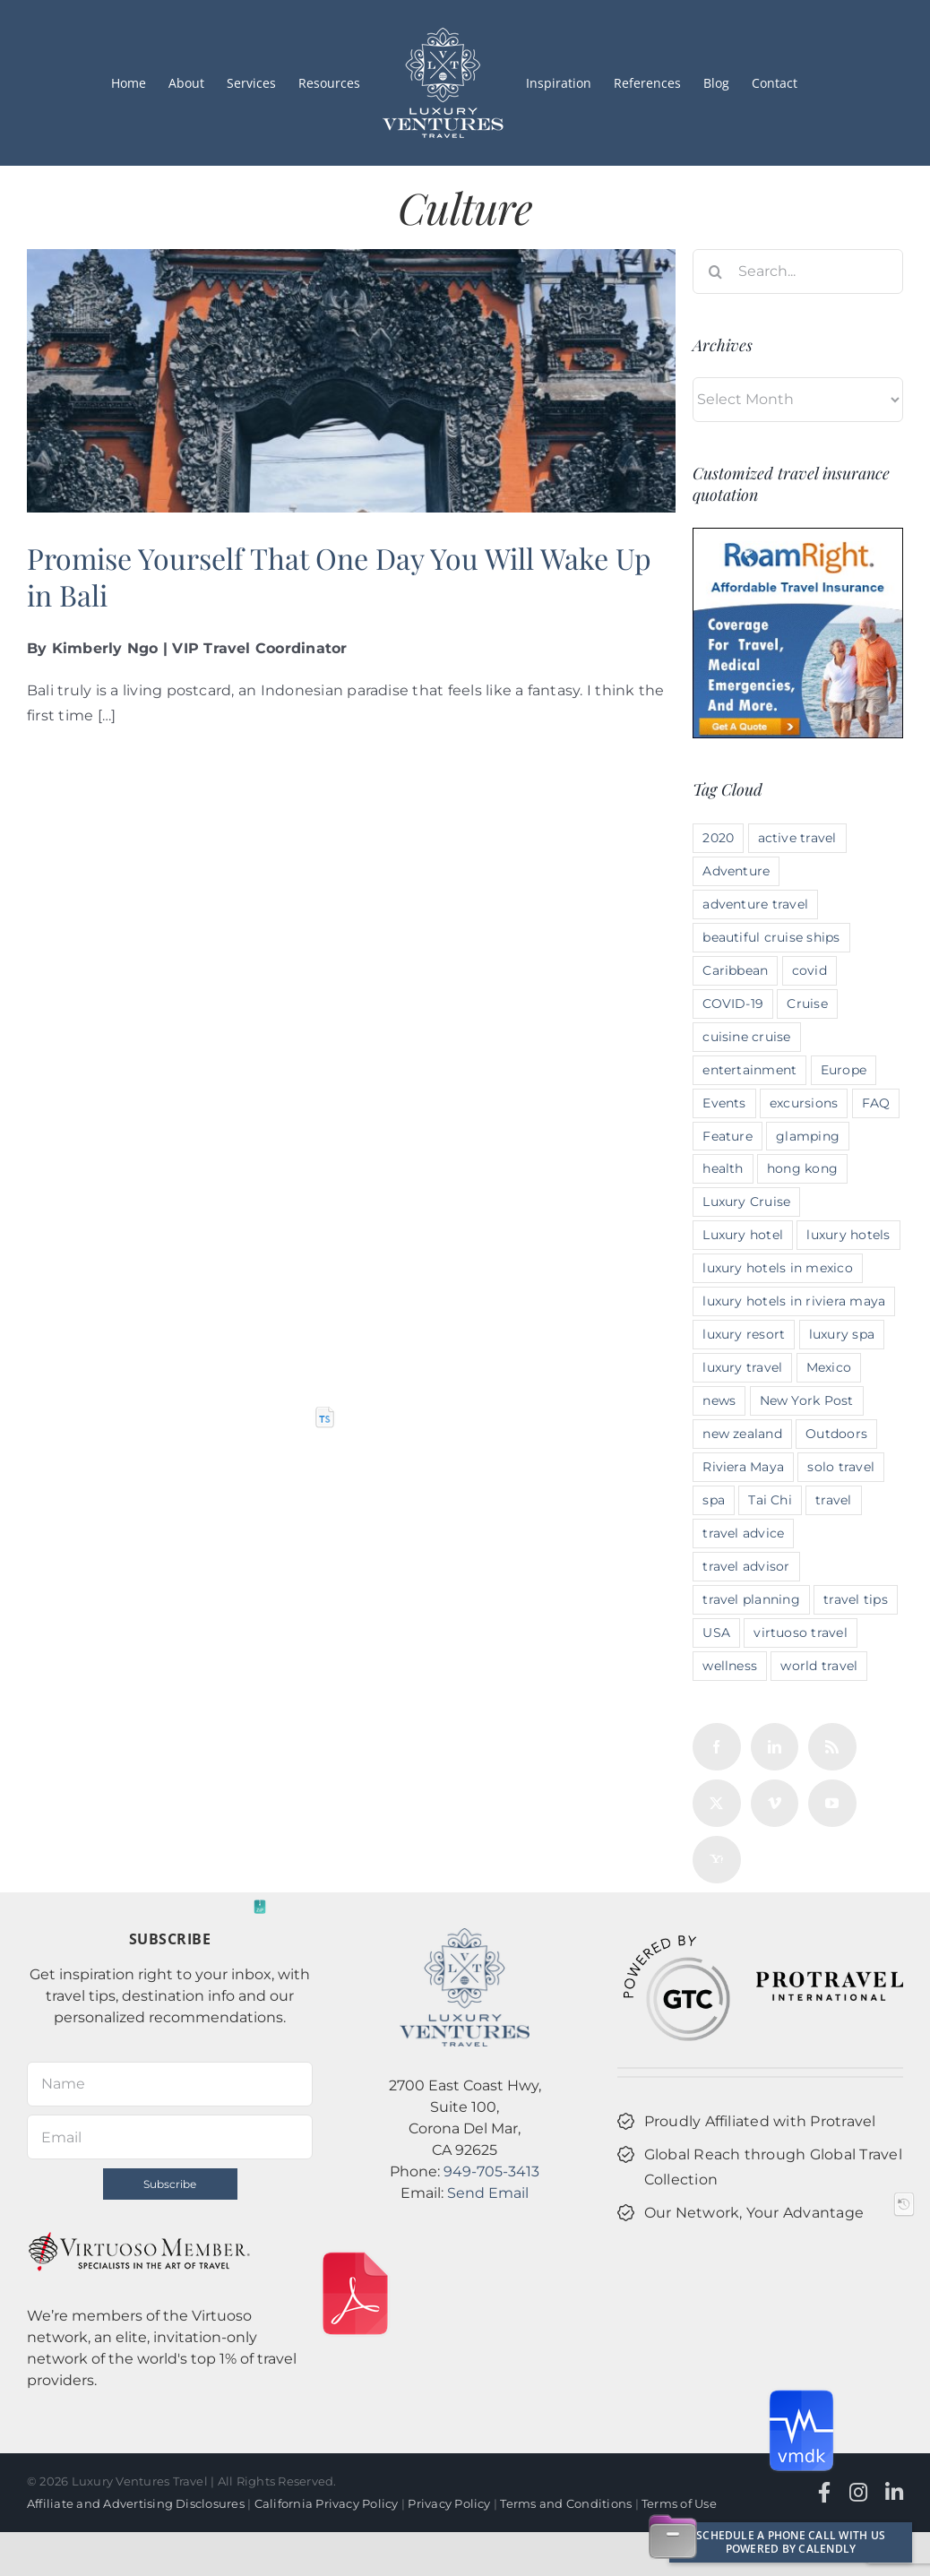 The width and height of the screenshot is (930, 2576). What do you see at coordinates (355, 2293) in the screenshot?
I see `a compressed PDF document file` at bounding box center [355, 2293].